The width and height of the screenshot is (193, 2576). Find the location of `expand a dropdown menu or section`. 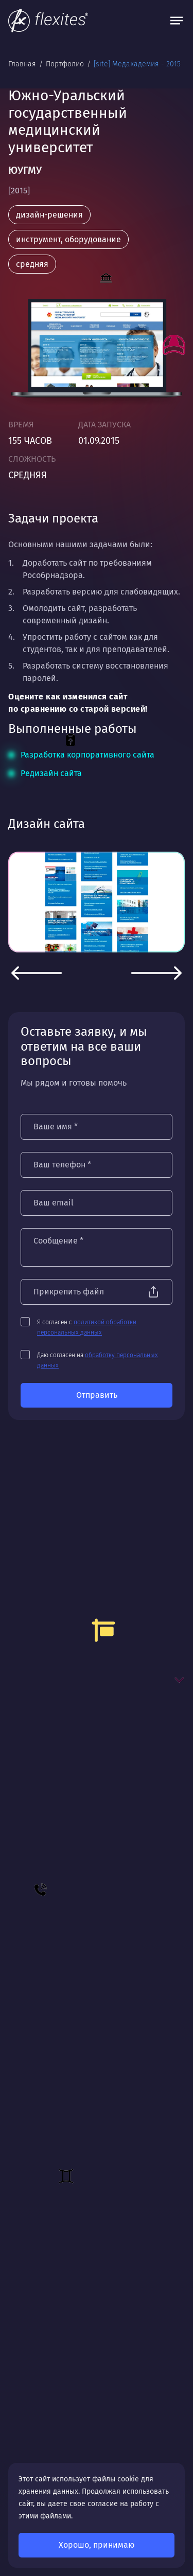

expand a dropdown menu or section is located at coordinates (179, 1679).